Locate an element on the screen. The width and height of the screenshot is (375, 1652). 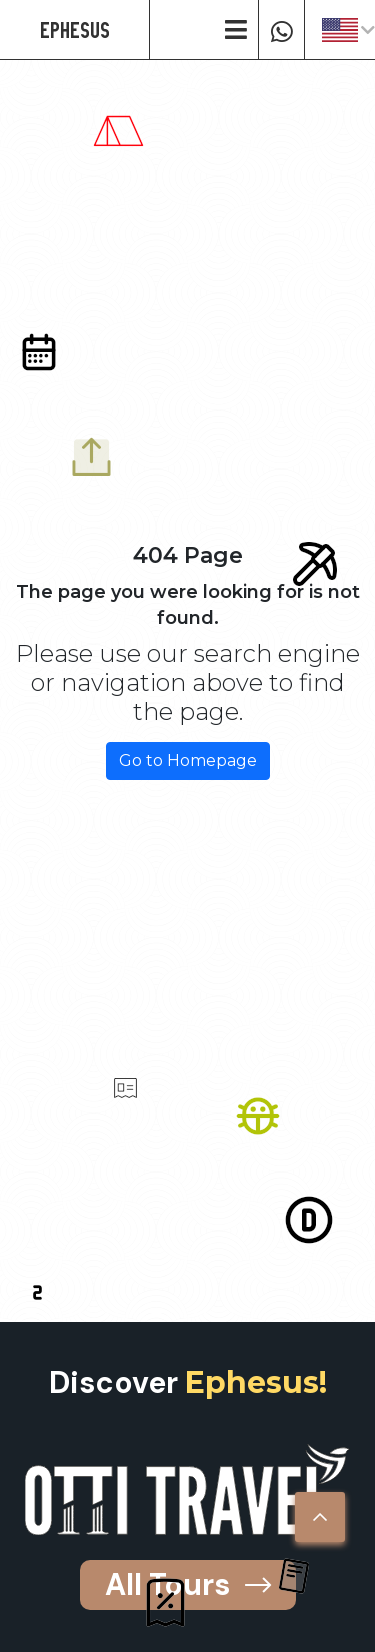
indicates second item or step in a sequence is located at coordinates (37, 1292).